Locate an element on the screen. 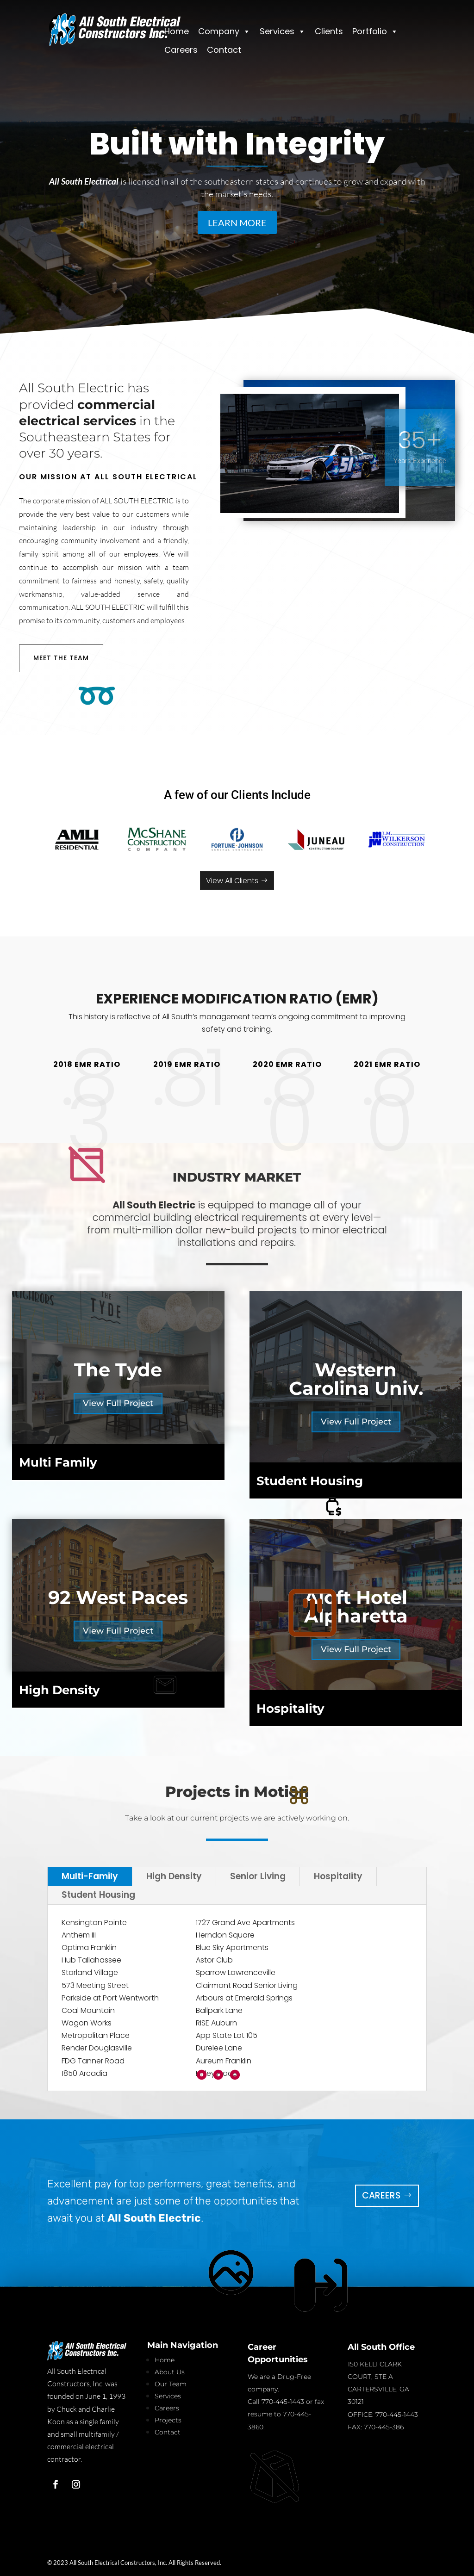 This screenshot has width=474, height=2576. access more options or actions is located at coordinates (218, 2074).